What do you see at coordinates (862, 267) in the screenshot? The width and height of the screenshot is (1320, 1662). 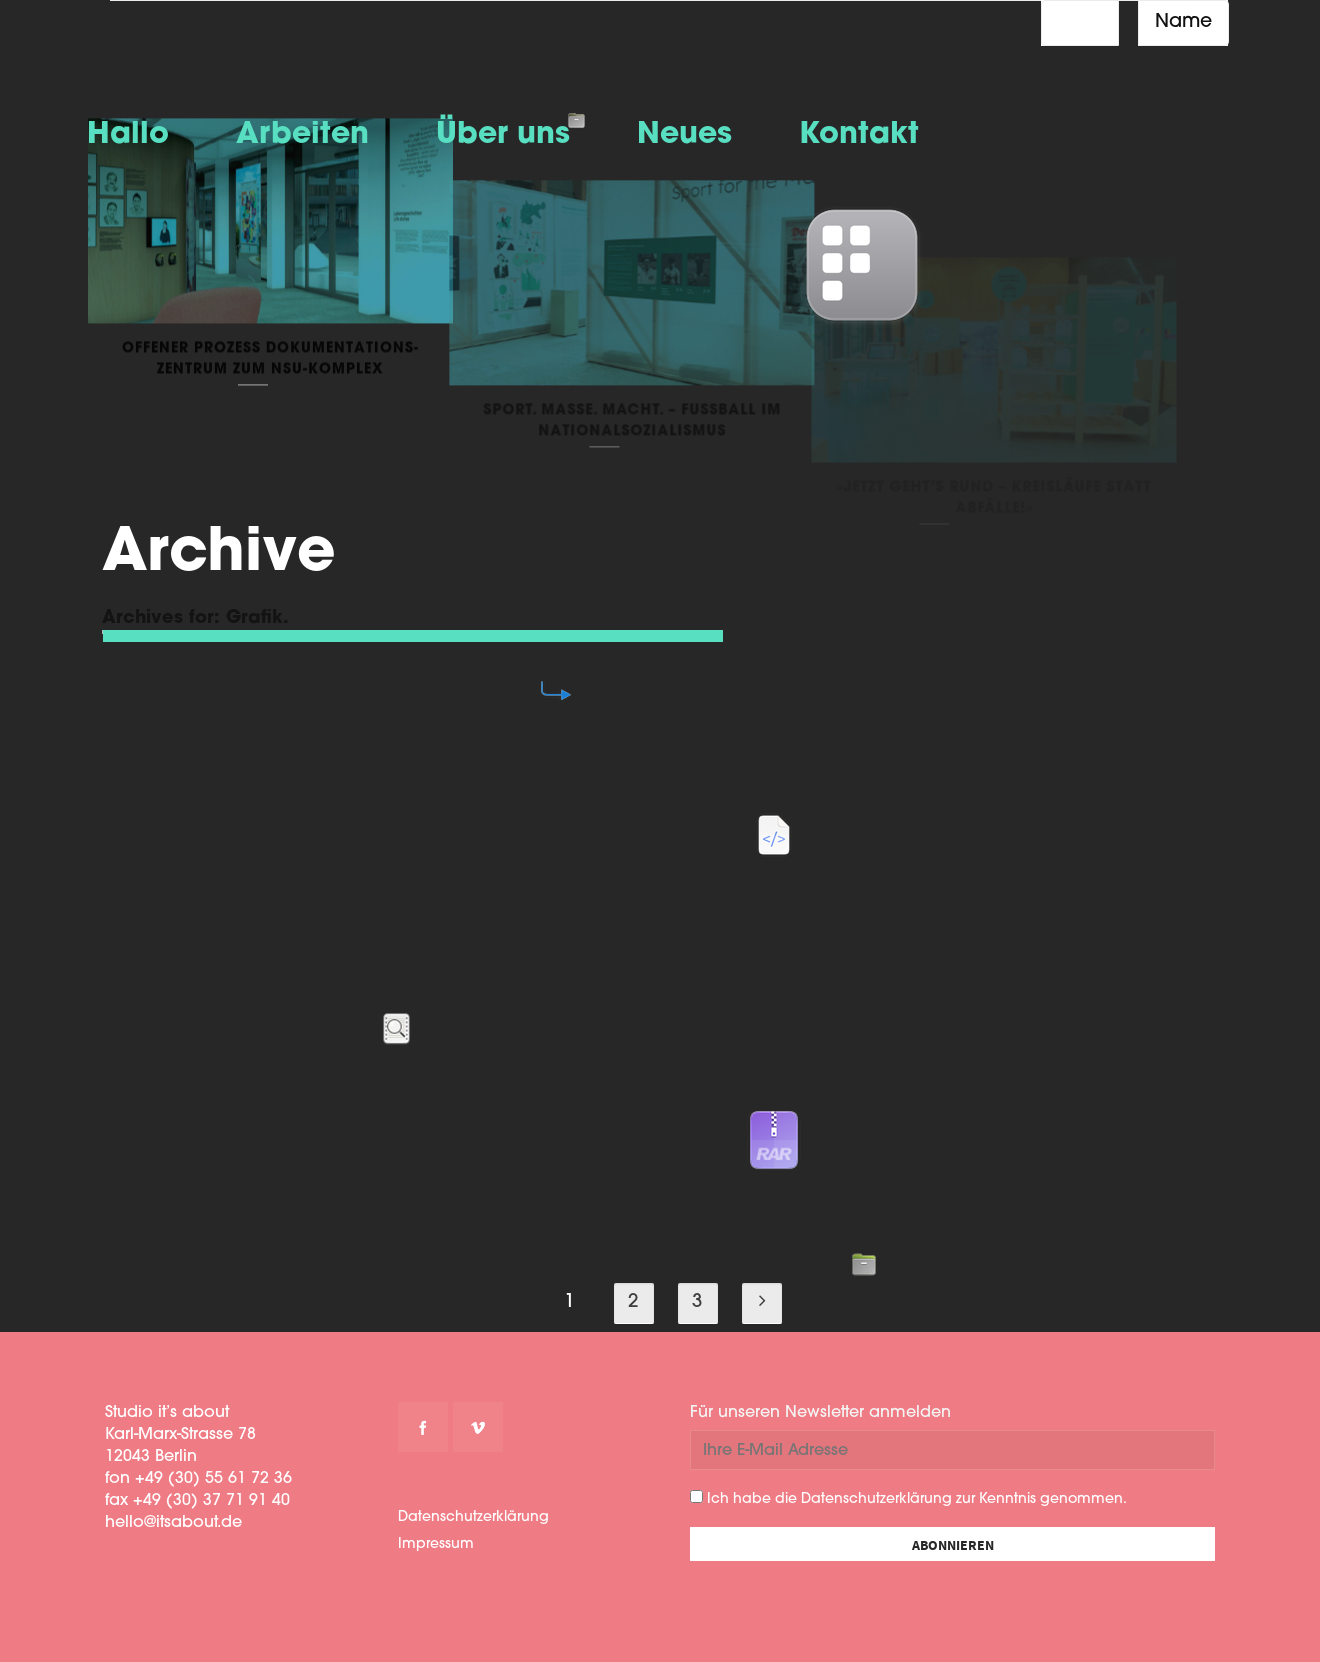 I see `open xfdashboard application overview` at bounding box center [862, 267].